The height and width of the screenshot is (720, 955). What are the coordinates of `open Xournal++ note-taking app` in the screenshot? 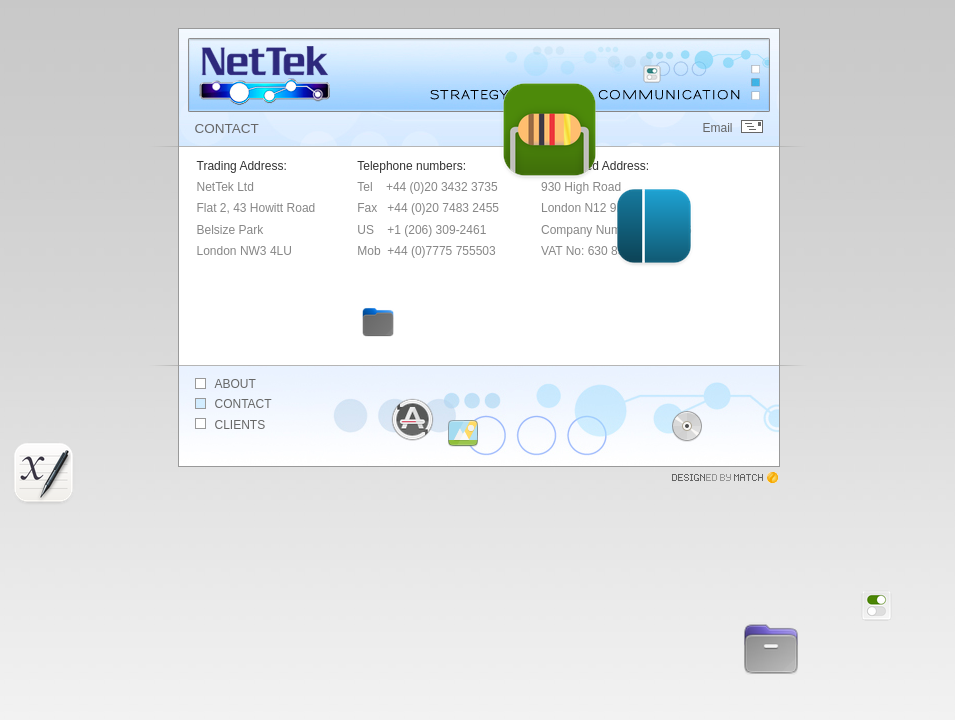 It's located at (43, 472).